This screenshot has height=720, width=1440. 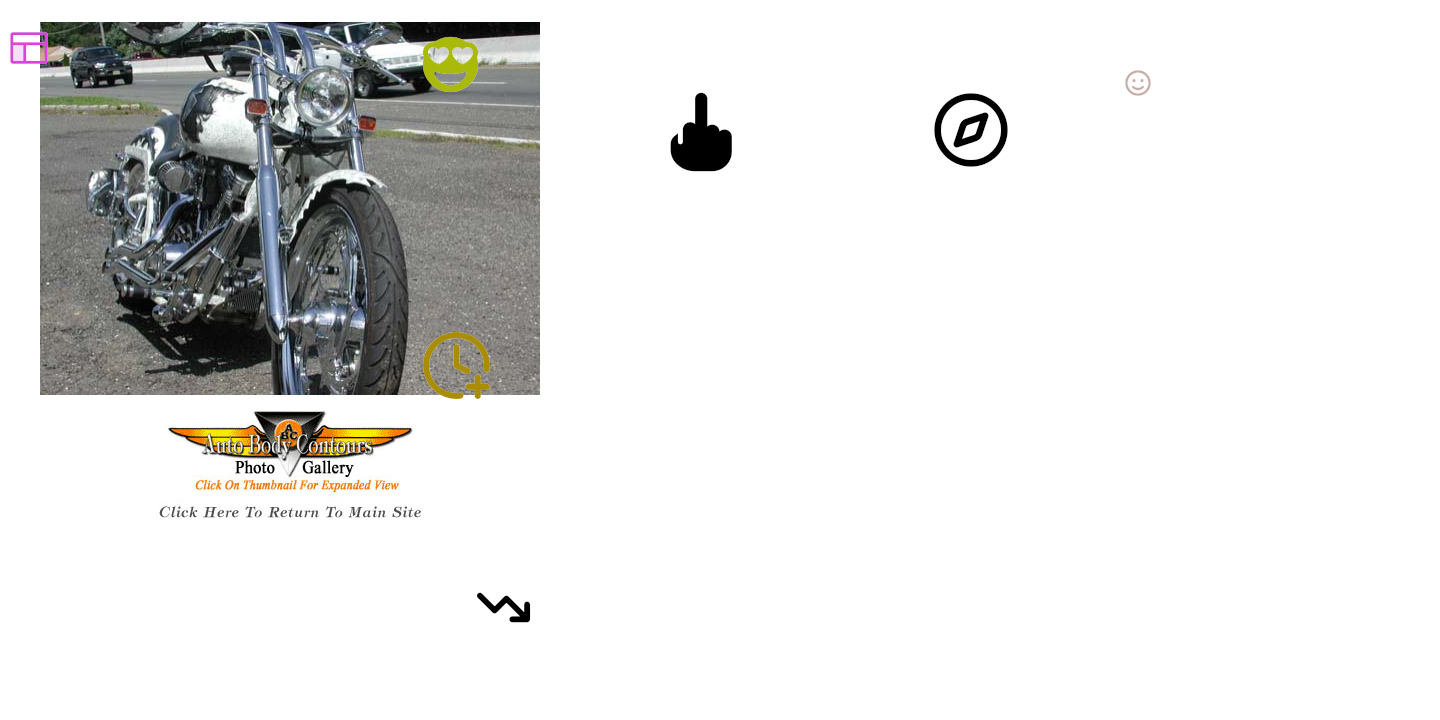 What do you see at coordinates (503, 607) in the screenshot?
I see `indicates a declining trend or decrease in value` at bounding box center [503, 607].